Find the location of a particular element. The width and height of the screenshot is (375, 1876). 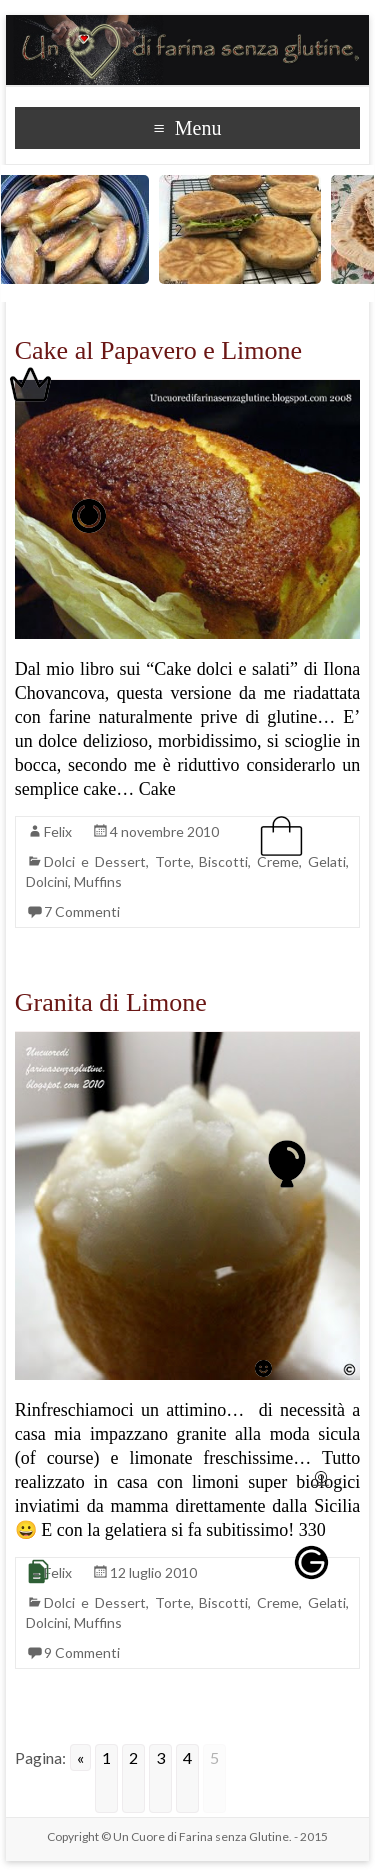

sign in with Google is located at coordinates (311, 1562).